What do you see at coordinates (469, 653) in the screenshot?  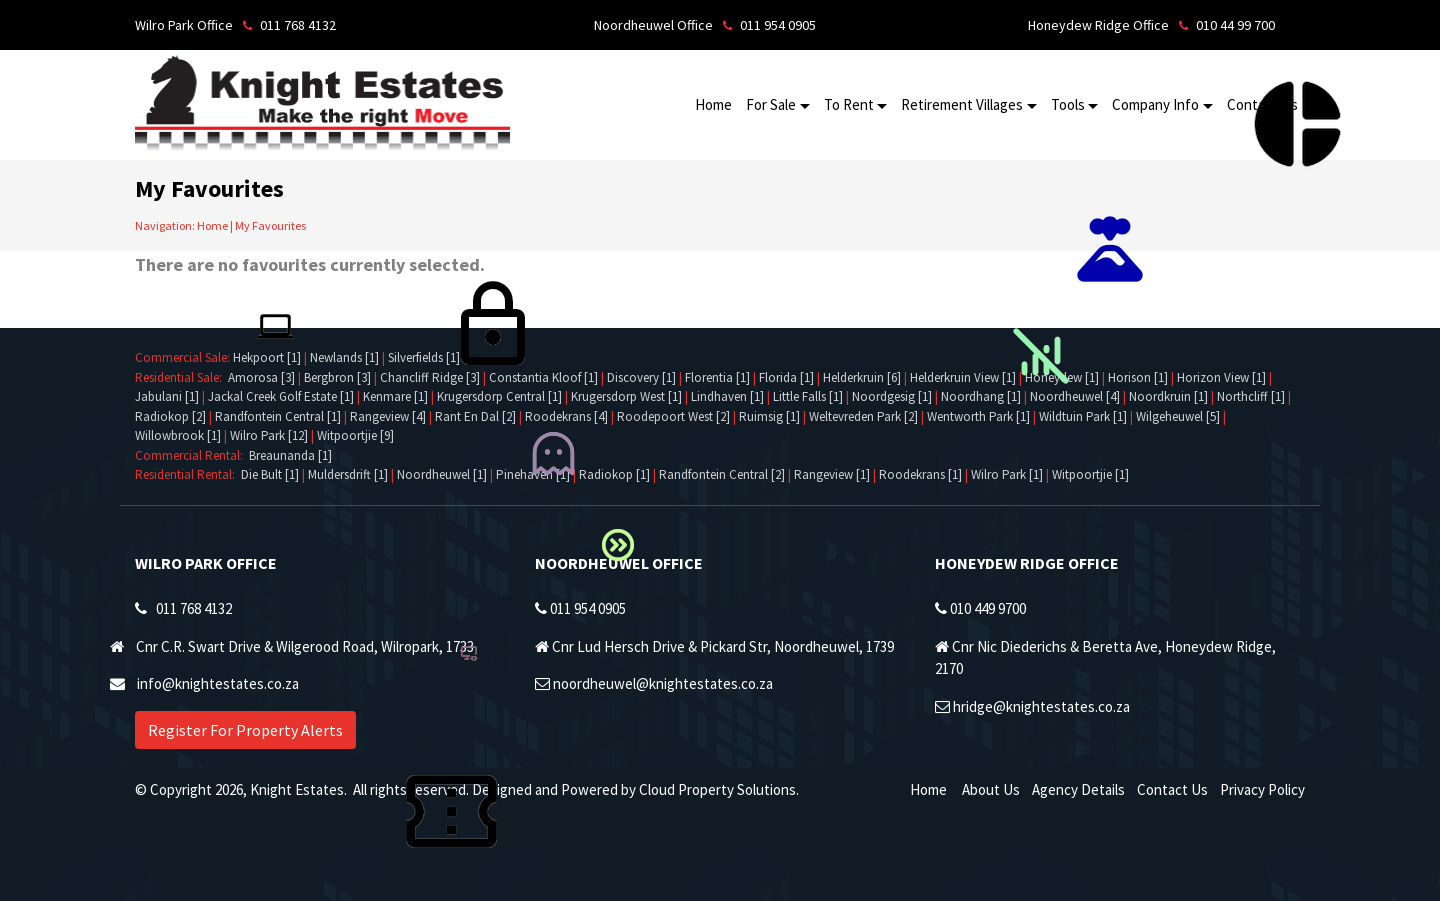 I see `access desktop development environment` at bounding box center [469, 653].